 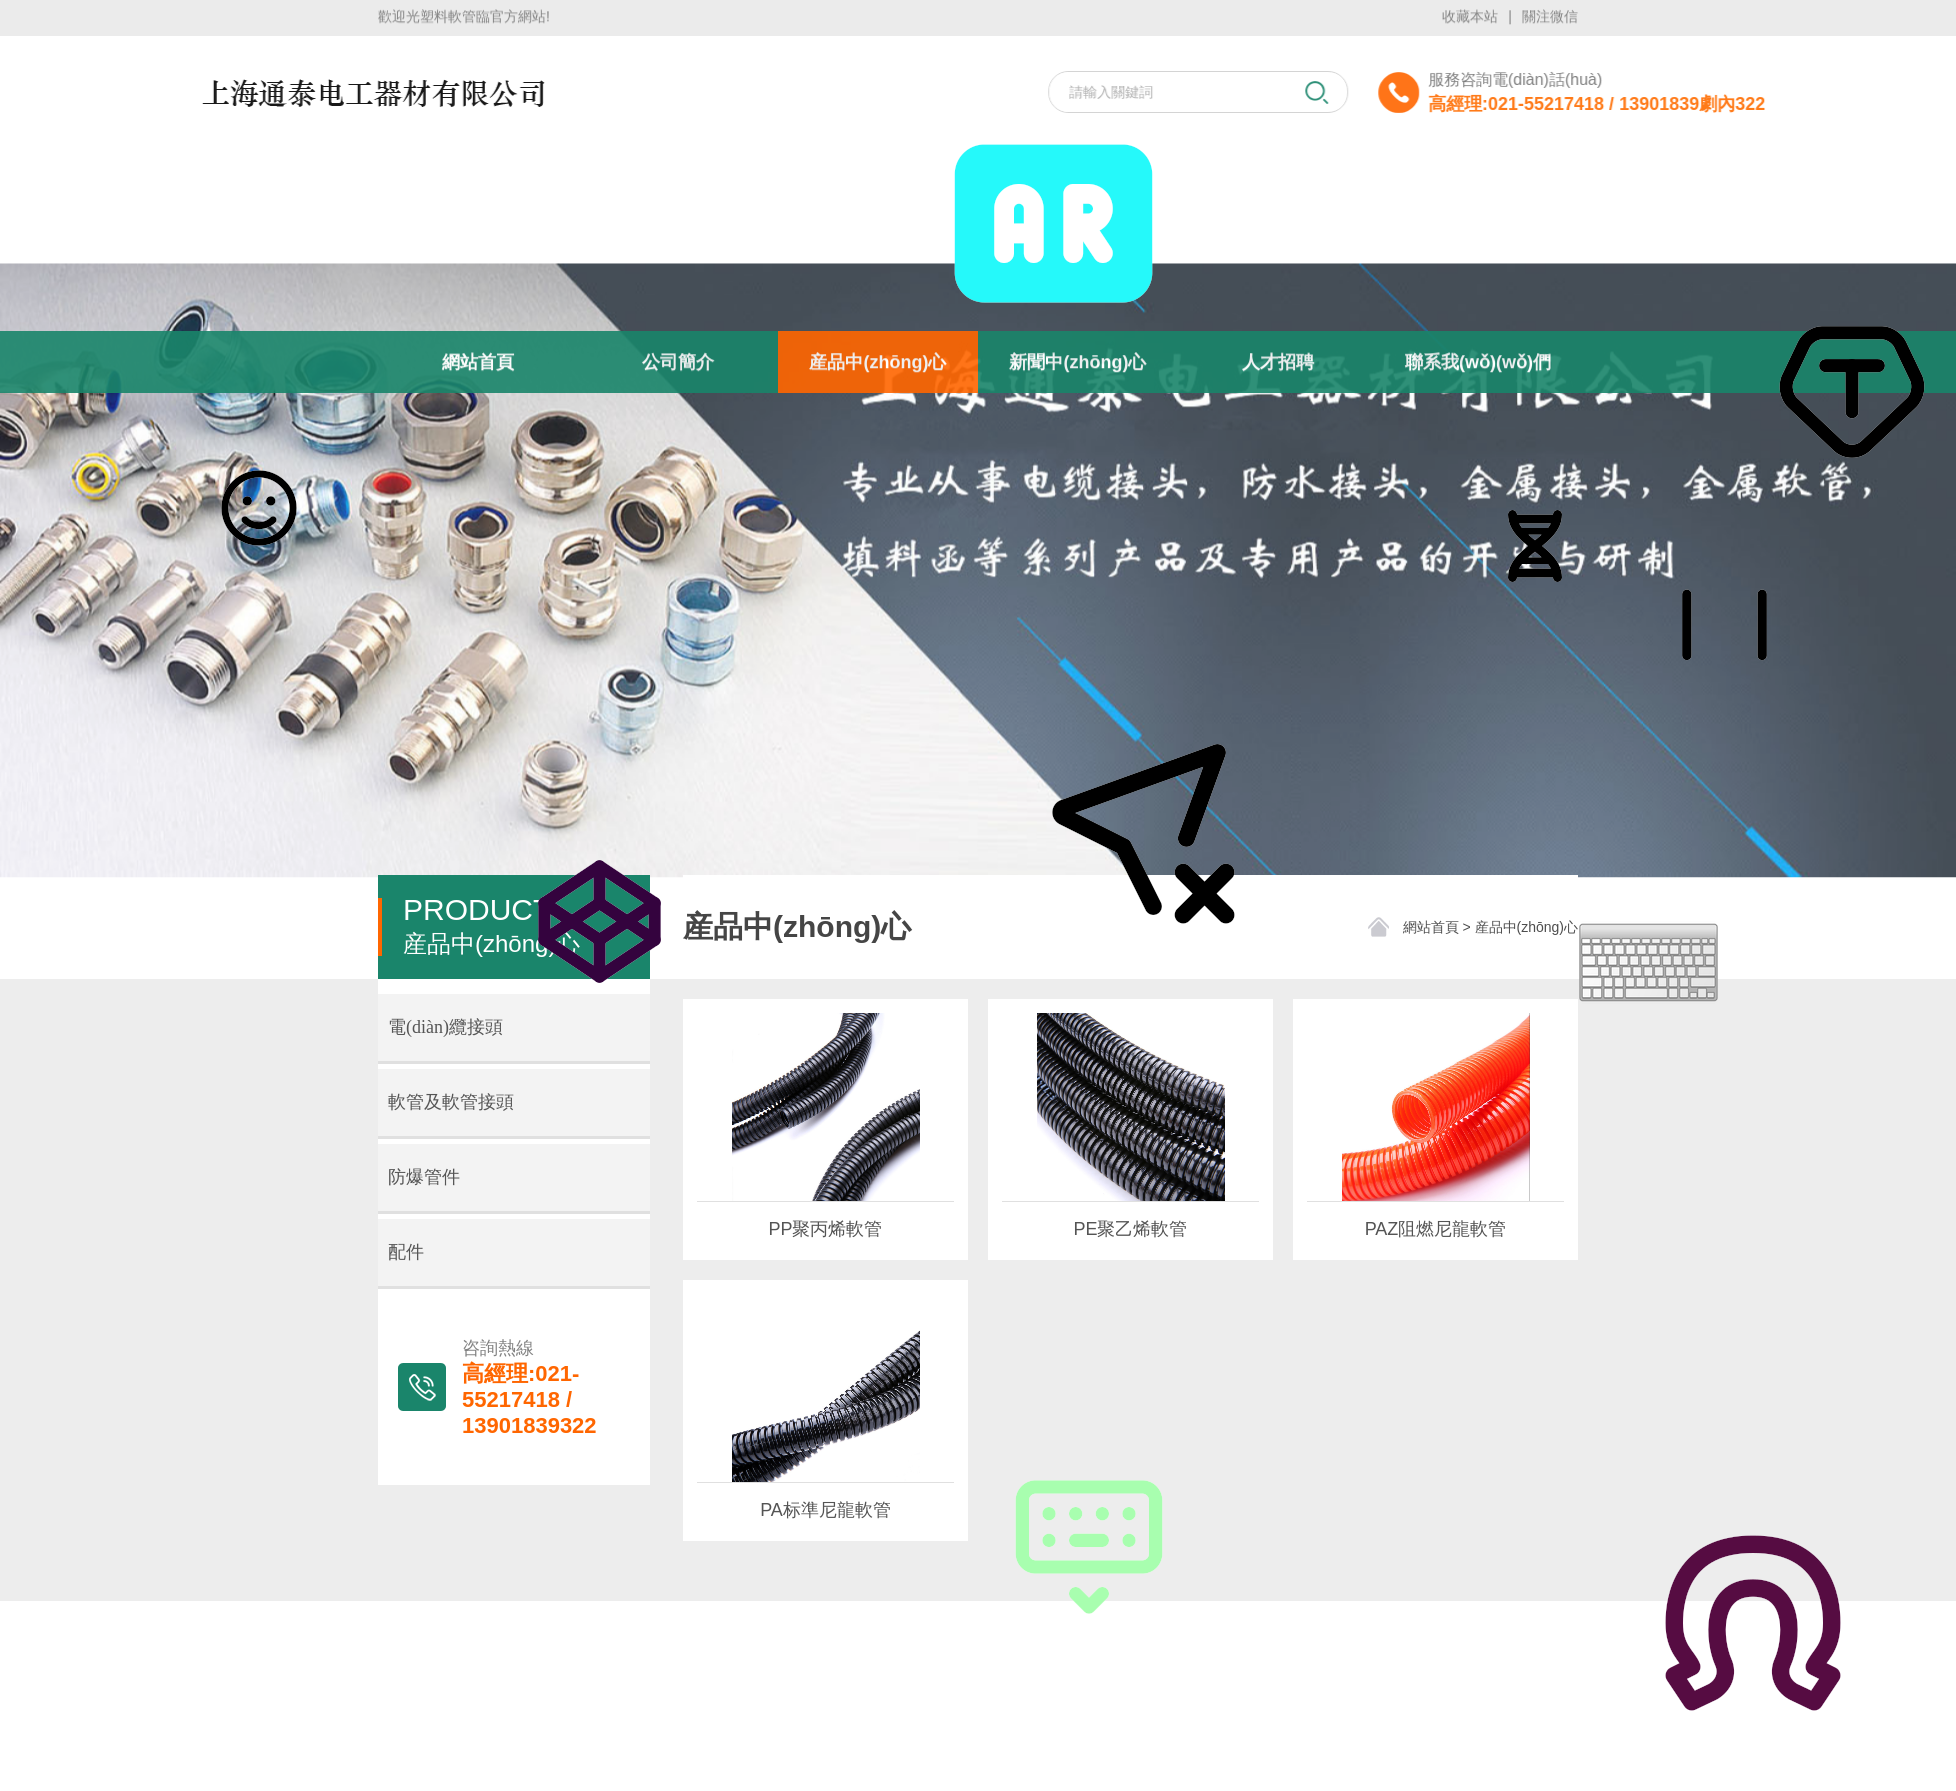 What do you see at coordinates (1140, 829) in the screenshot?
I see `disable location sharing` at bounding box center [1140, 829].